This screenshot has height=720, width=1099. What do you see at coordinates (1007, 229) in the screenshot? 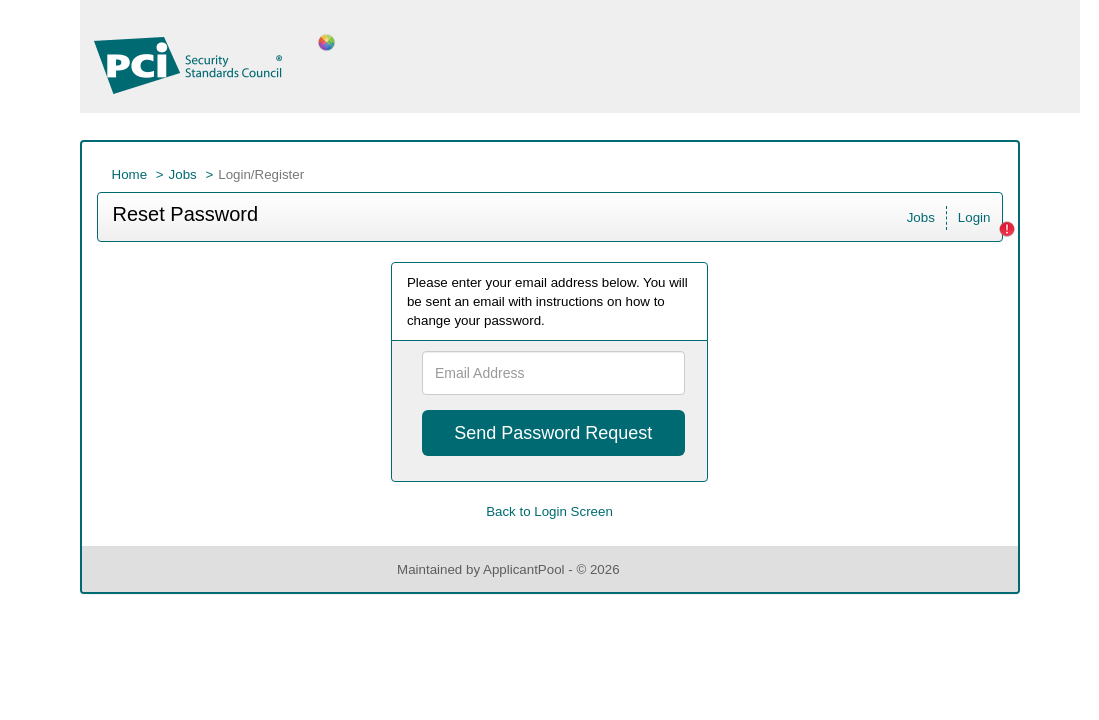
I see `report a system crash or error` at bounding box center [1007, 229].